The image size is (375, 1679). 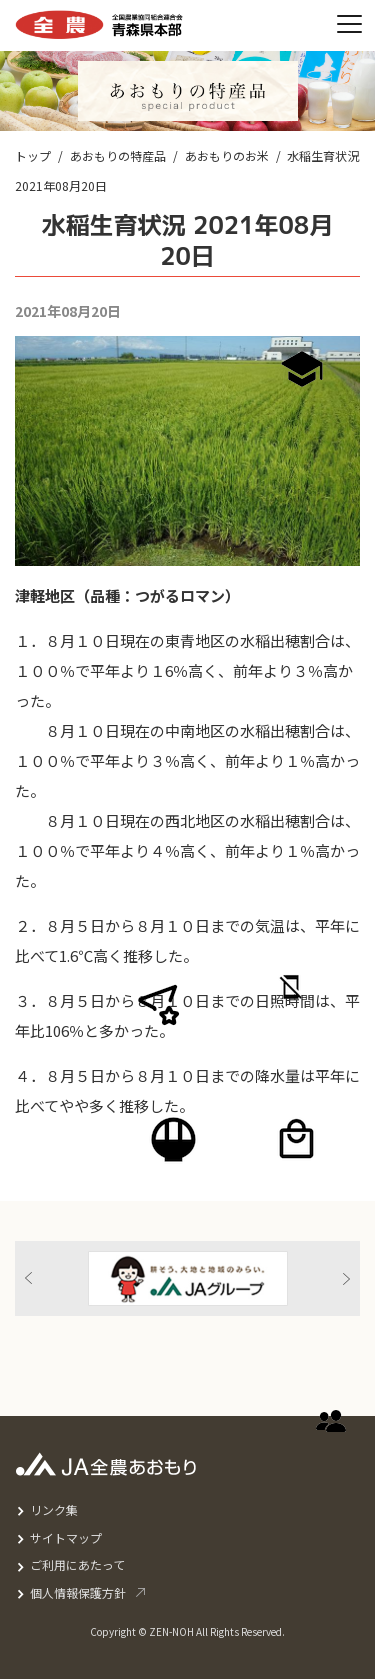 What do you see at coordinates (296, 1139) in the screenshot?
I see `access shopping or retail features` at bounding box center [296, 1139].